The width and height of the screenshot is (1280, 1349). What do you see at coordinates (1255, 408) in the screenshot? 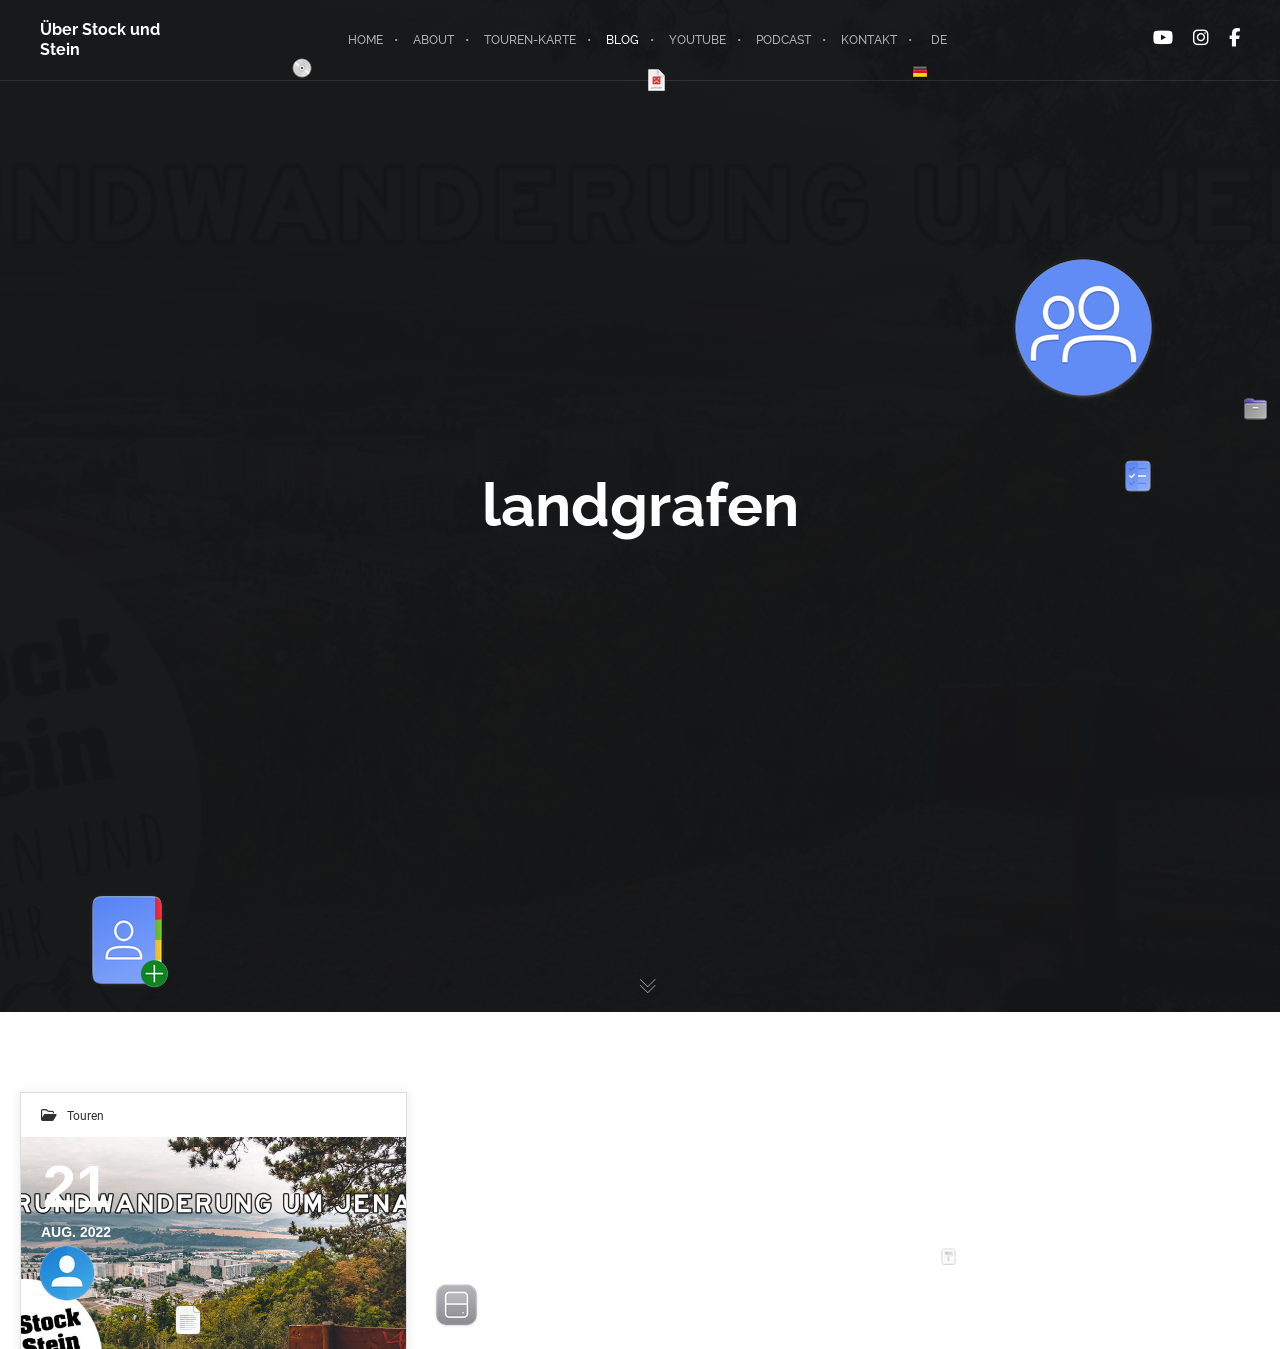
I see `open the files application` at bounding box center [1255, 408].